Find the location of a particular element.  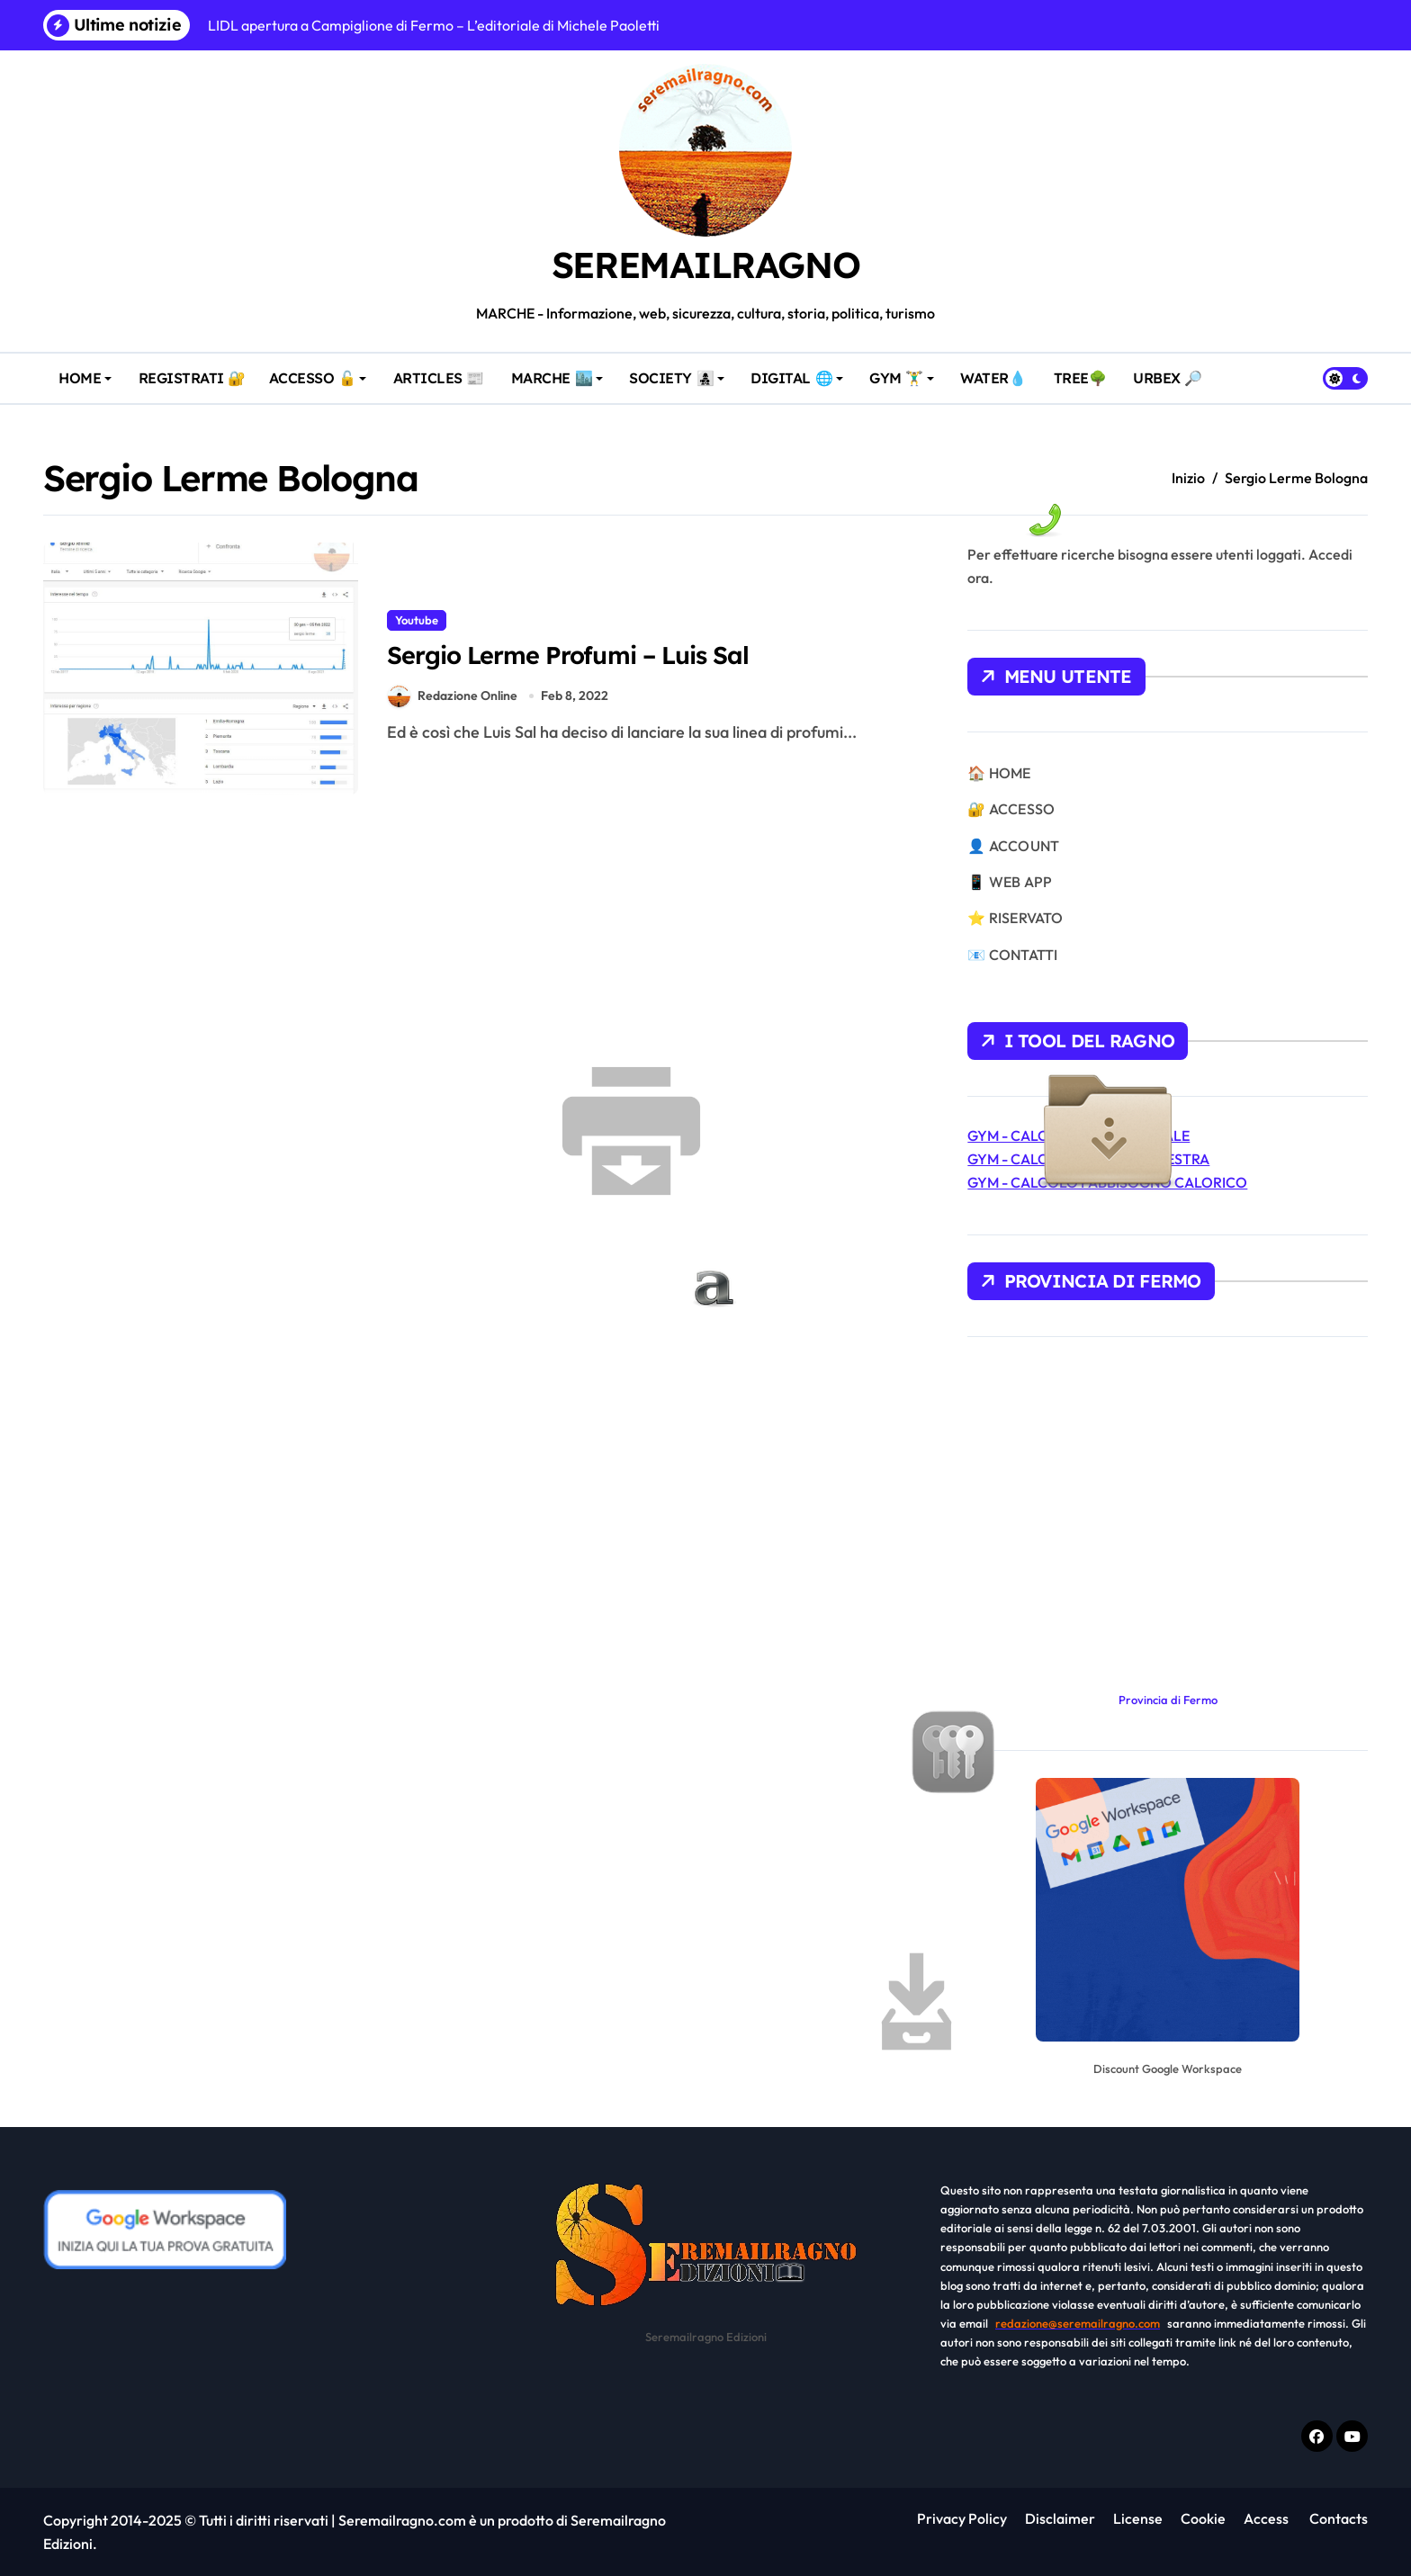

open the passwords app to manage saved credentials is located at coordinates (953, 1752).